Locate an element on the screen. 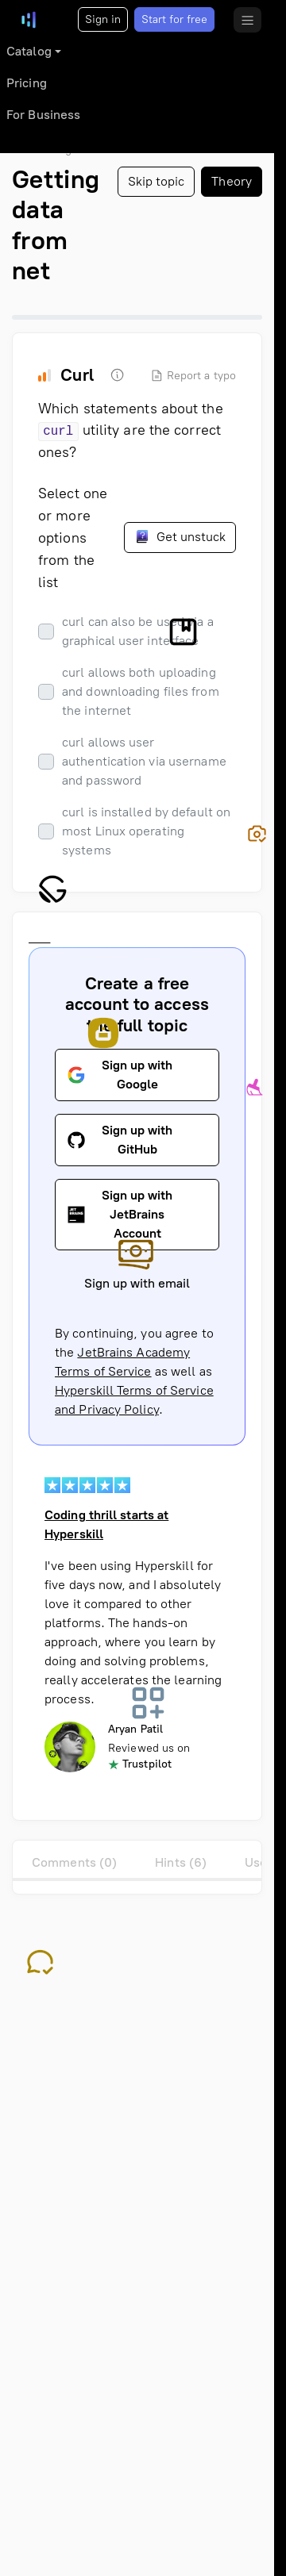  view your account balance is located at coordinates (136, 1253).